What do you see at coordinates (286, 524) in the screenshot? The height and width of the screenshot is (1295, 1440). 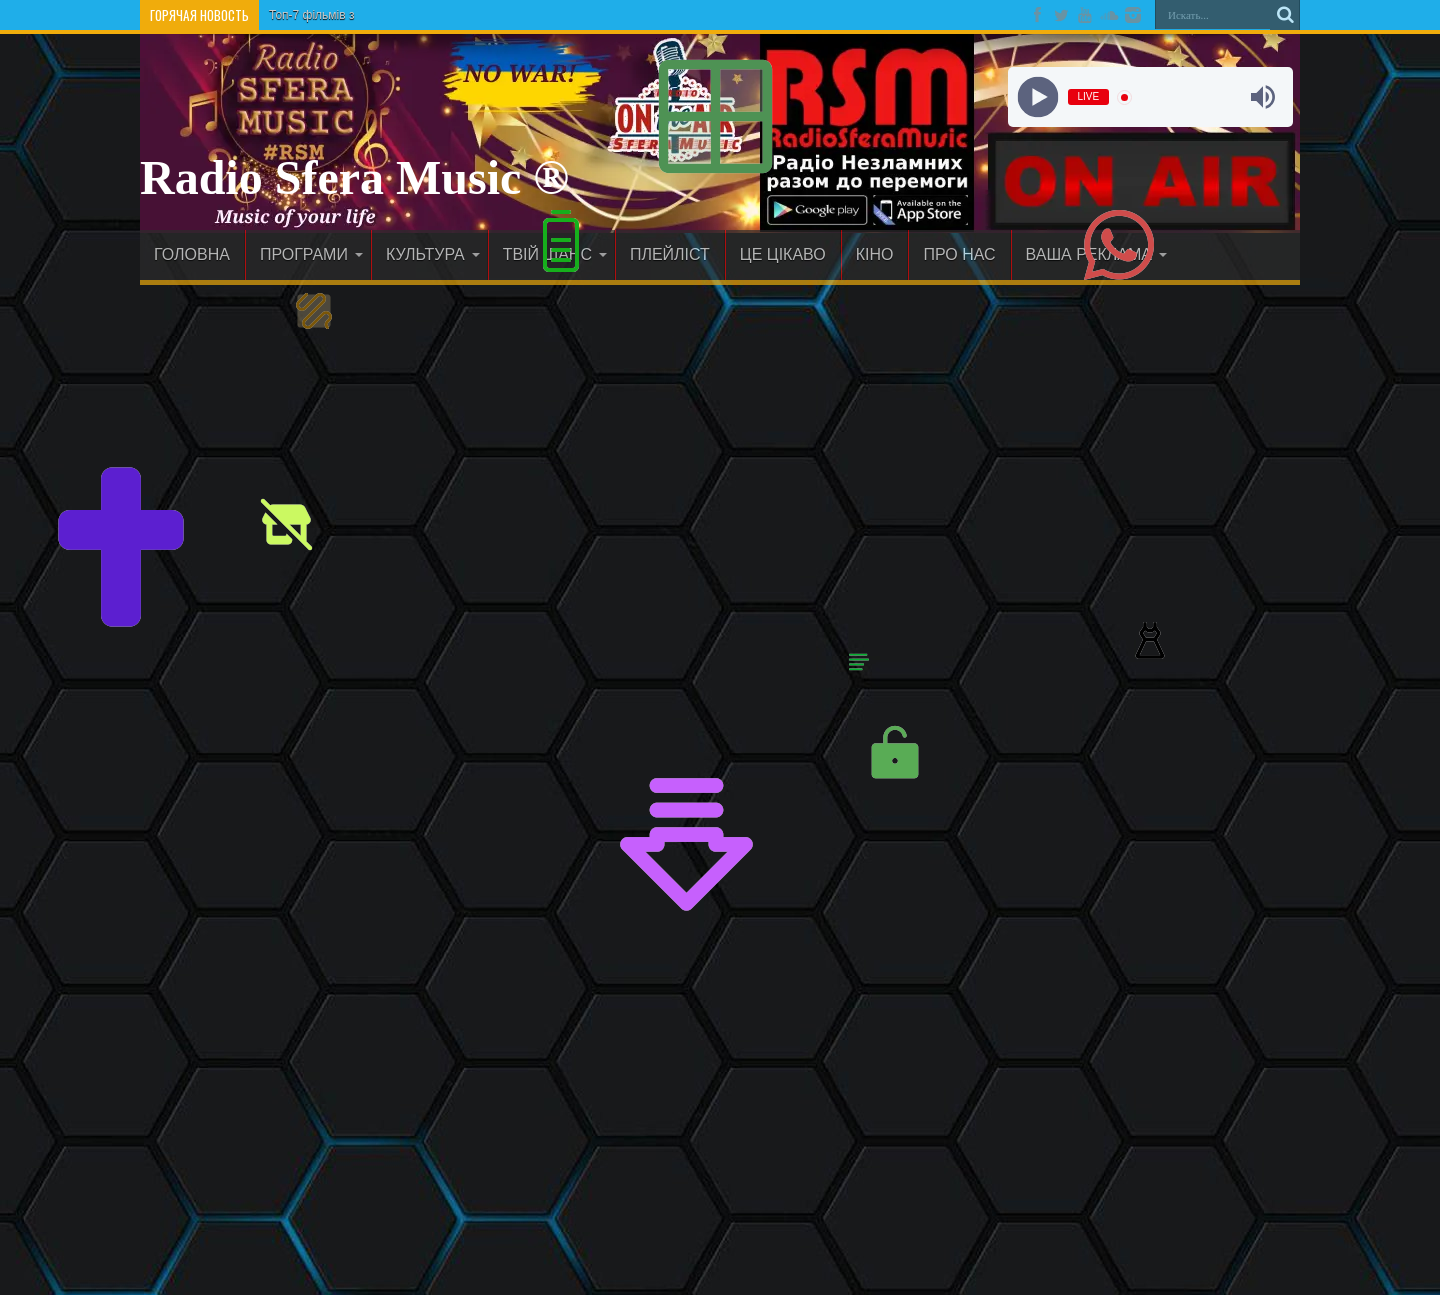 I see `store or shop is currently unavailable` at bounding box center [286, 524].